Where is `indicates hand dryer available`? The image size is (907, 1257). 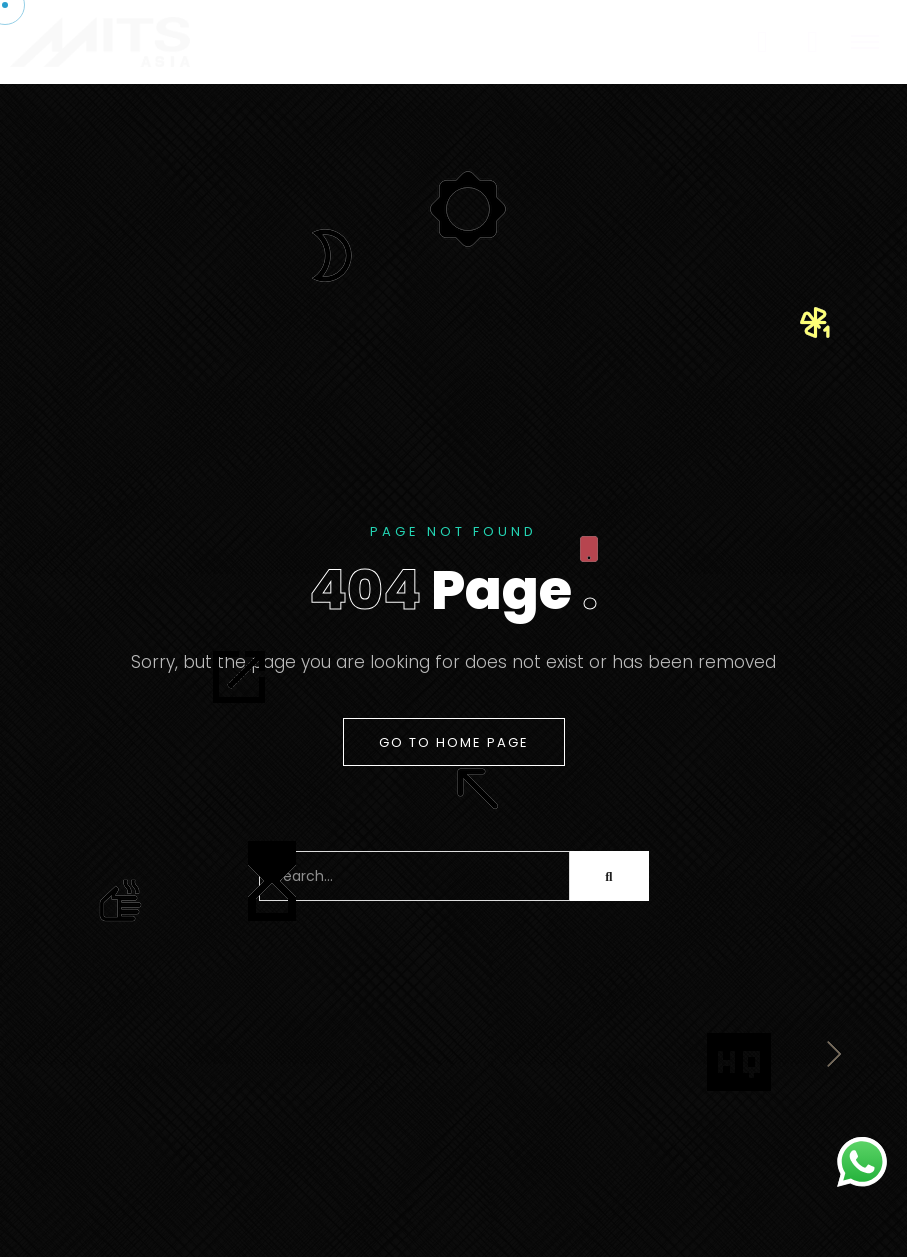
indicates hand dryer available is located at coordinates (121, 899).